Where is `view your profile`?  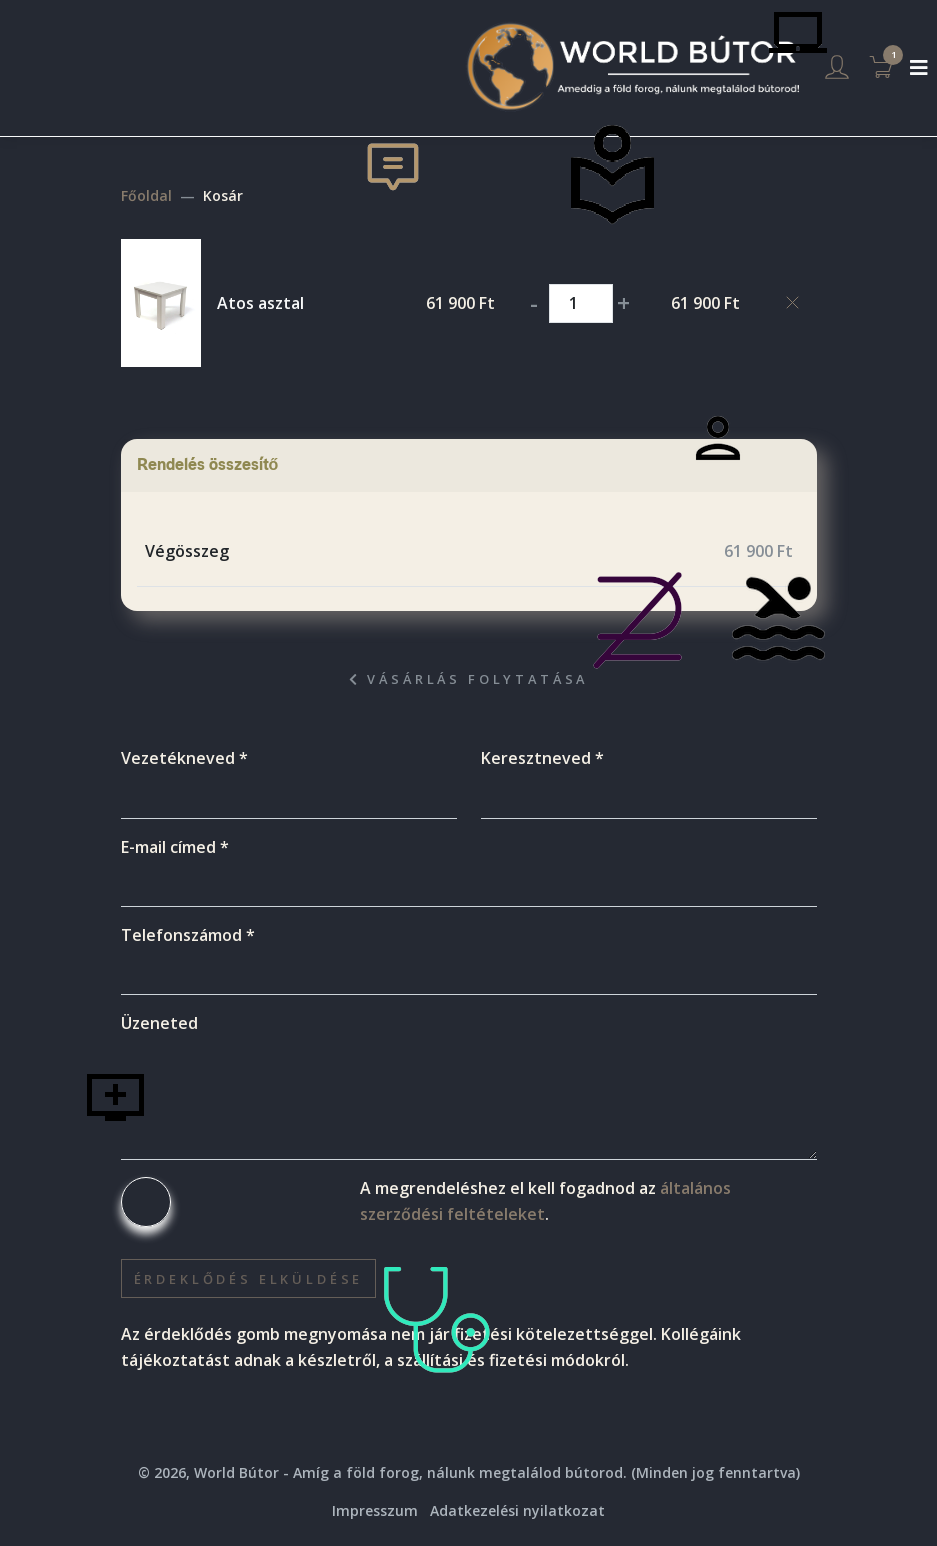
view your profile is located at coordinates (718, 438).